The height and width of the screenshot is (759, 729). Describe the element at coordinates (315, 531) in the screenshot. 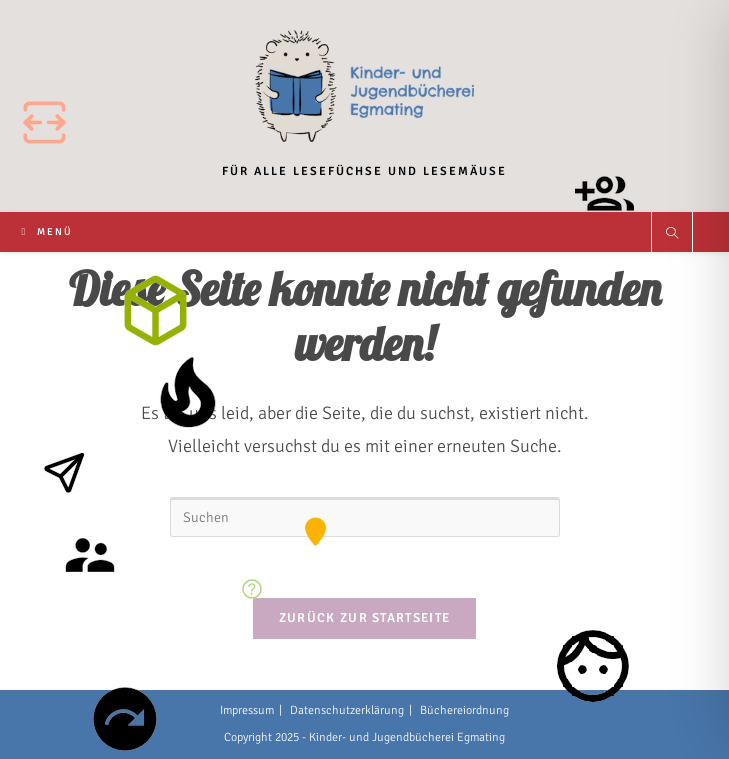

I see `mark a location on the map` at that location.